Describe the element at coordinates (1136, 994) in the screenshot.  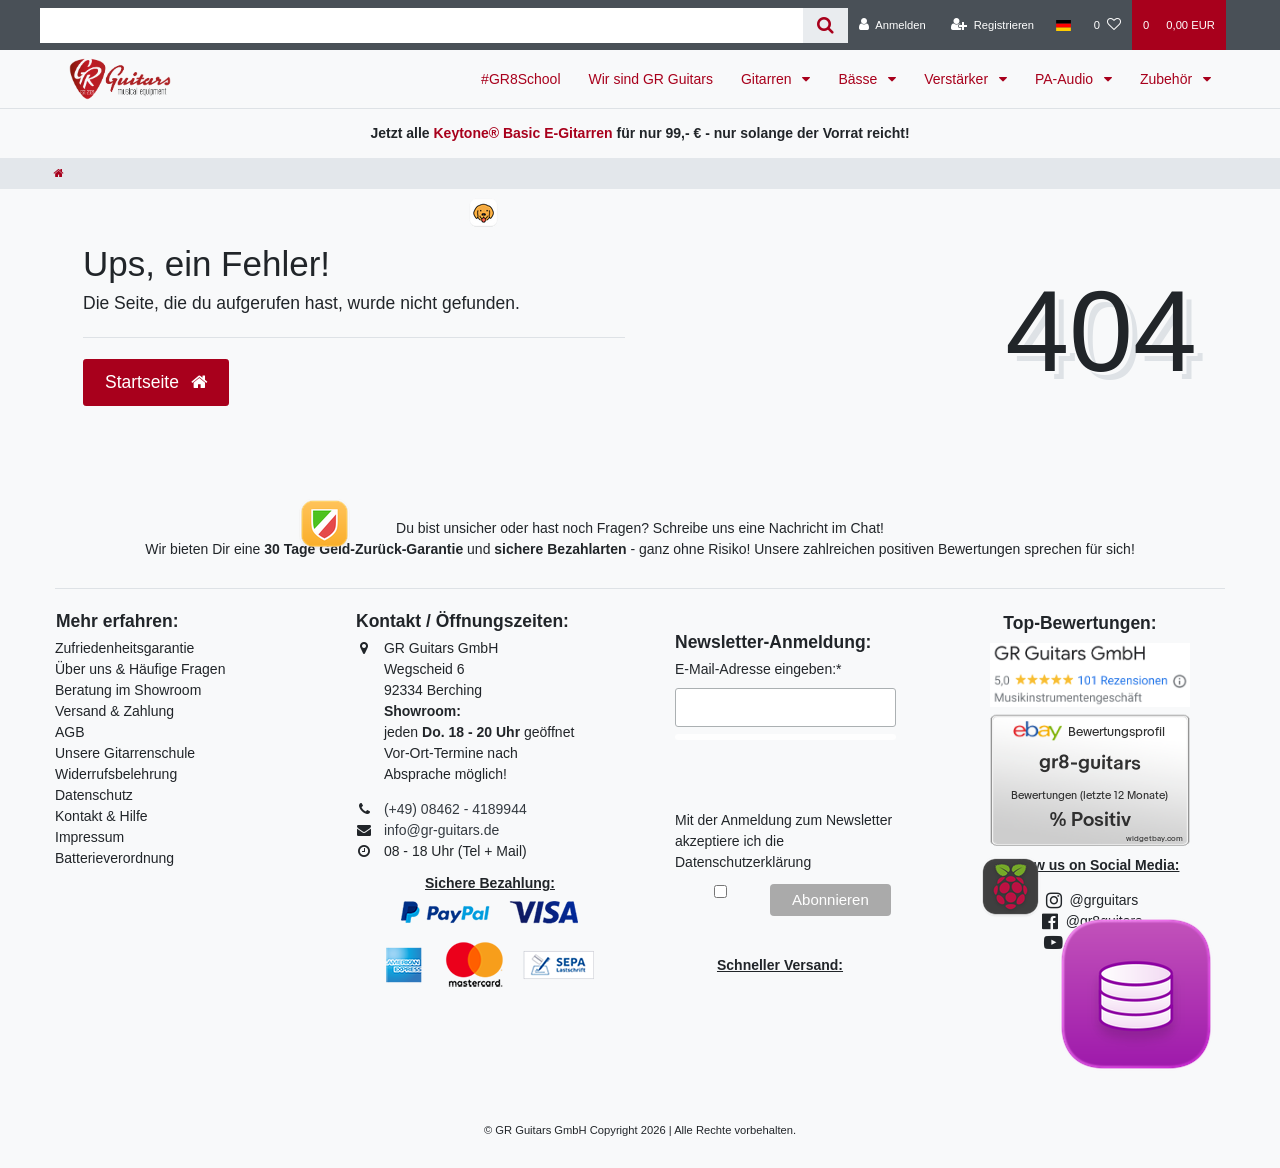
I see `open LibreOffice Base database application` at that location.